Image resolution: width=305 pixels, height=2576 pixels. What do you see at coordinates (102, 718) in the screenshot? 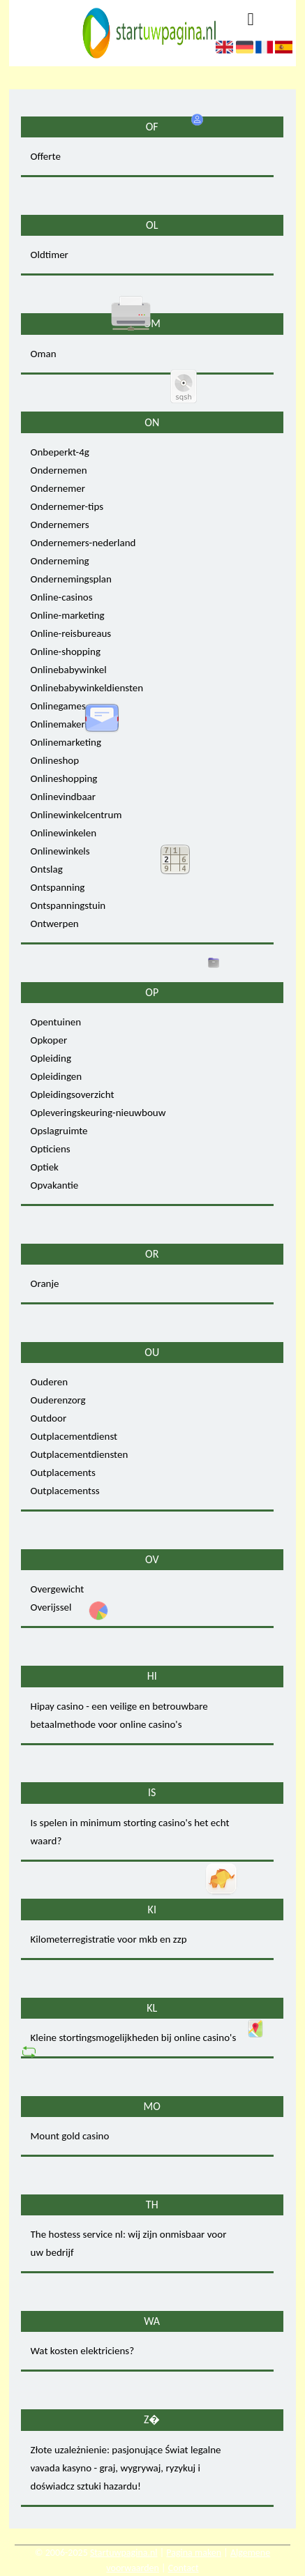
I see `open evolution email and calendar app` at bounding box center [102, 718].